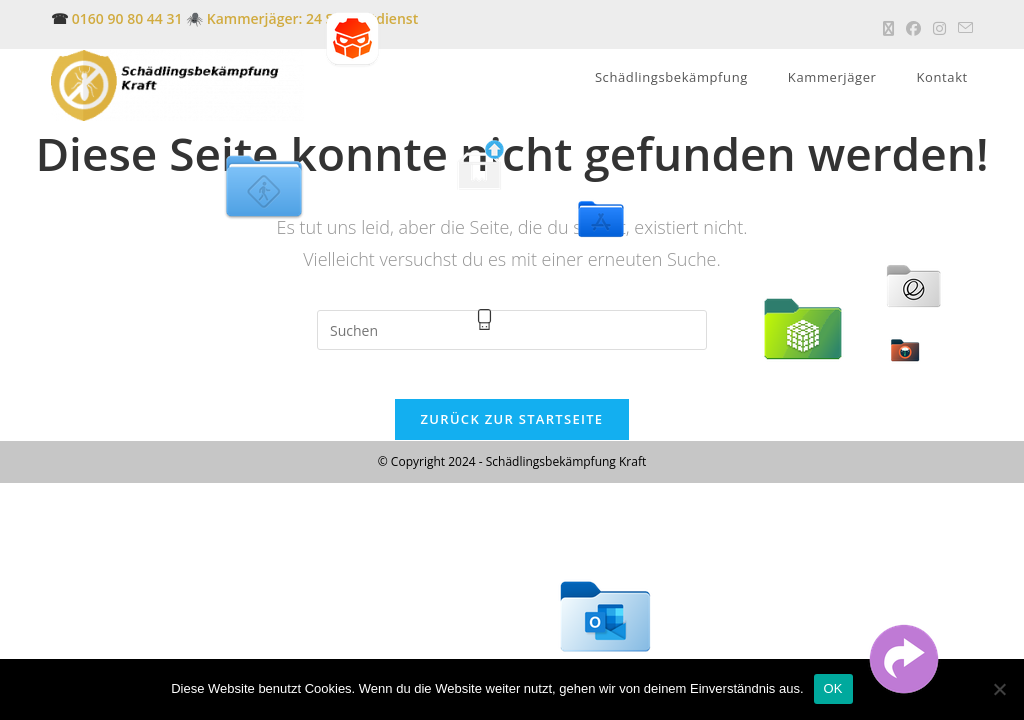  I want to click on indicates a locally modified file in version control, so click(904, 659).